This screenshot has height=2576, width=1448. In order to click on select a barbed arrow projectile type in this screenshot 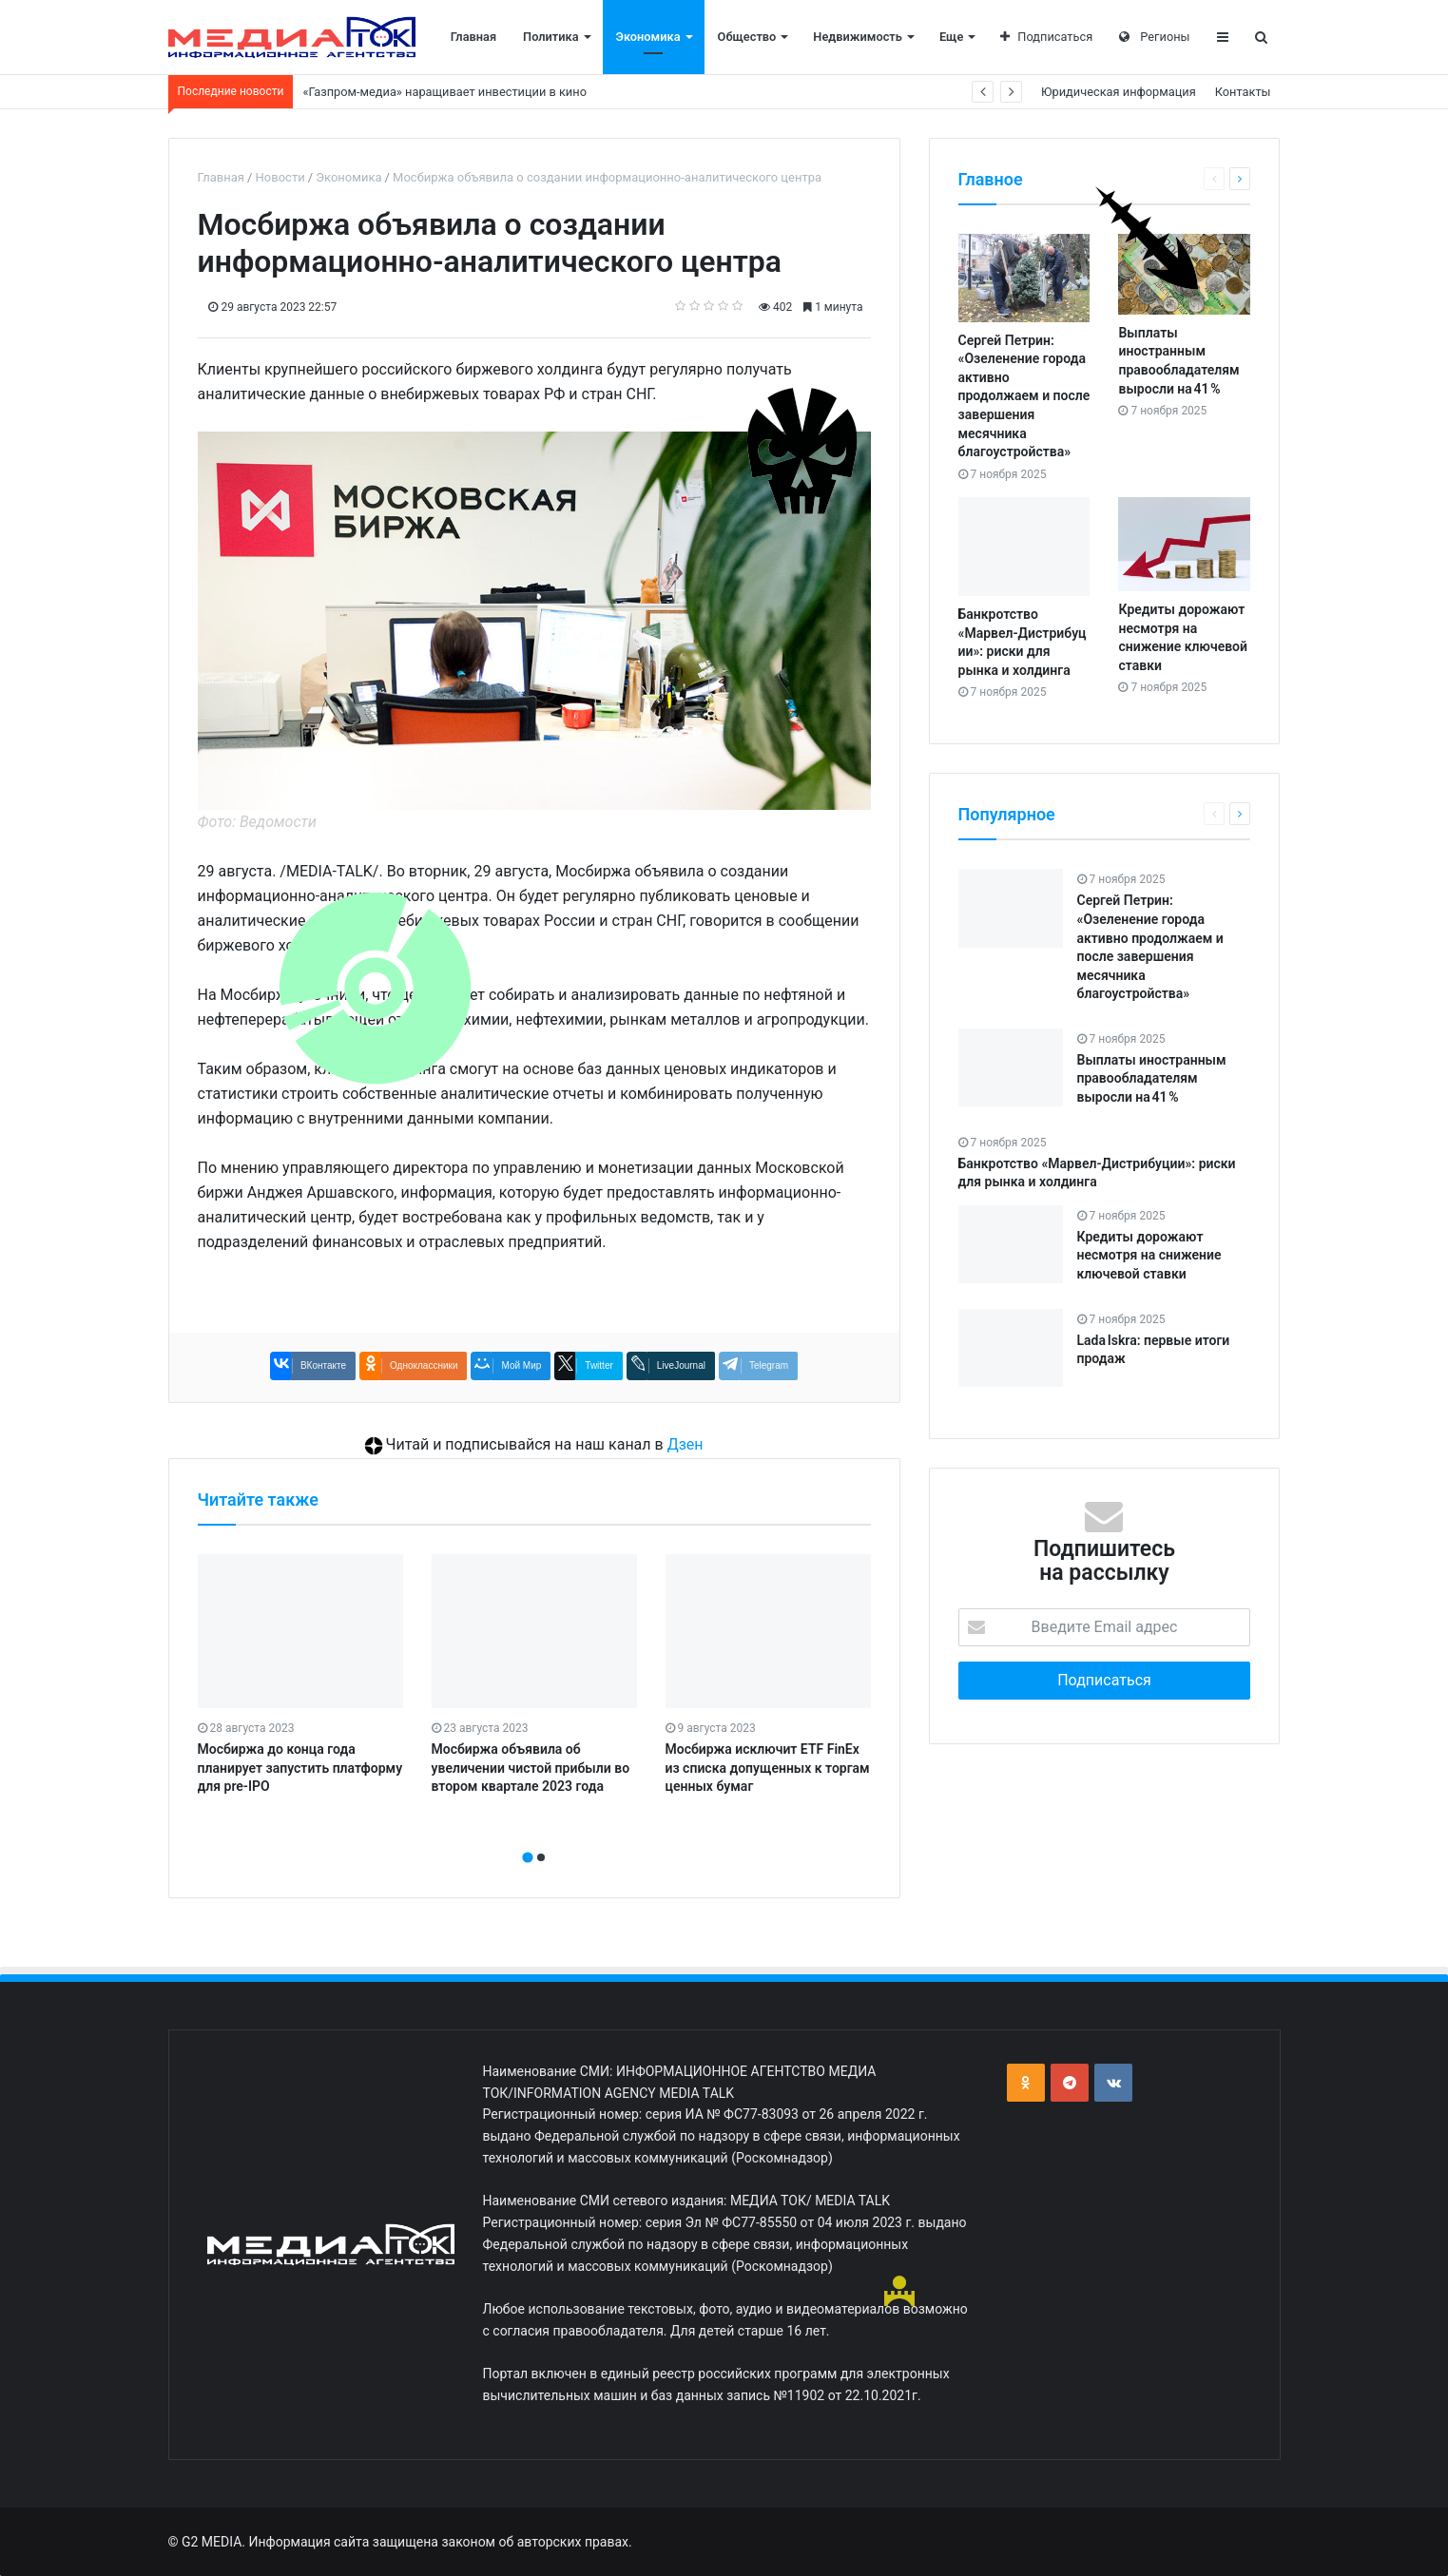, I will do `click(1146, 238)`.